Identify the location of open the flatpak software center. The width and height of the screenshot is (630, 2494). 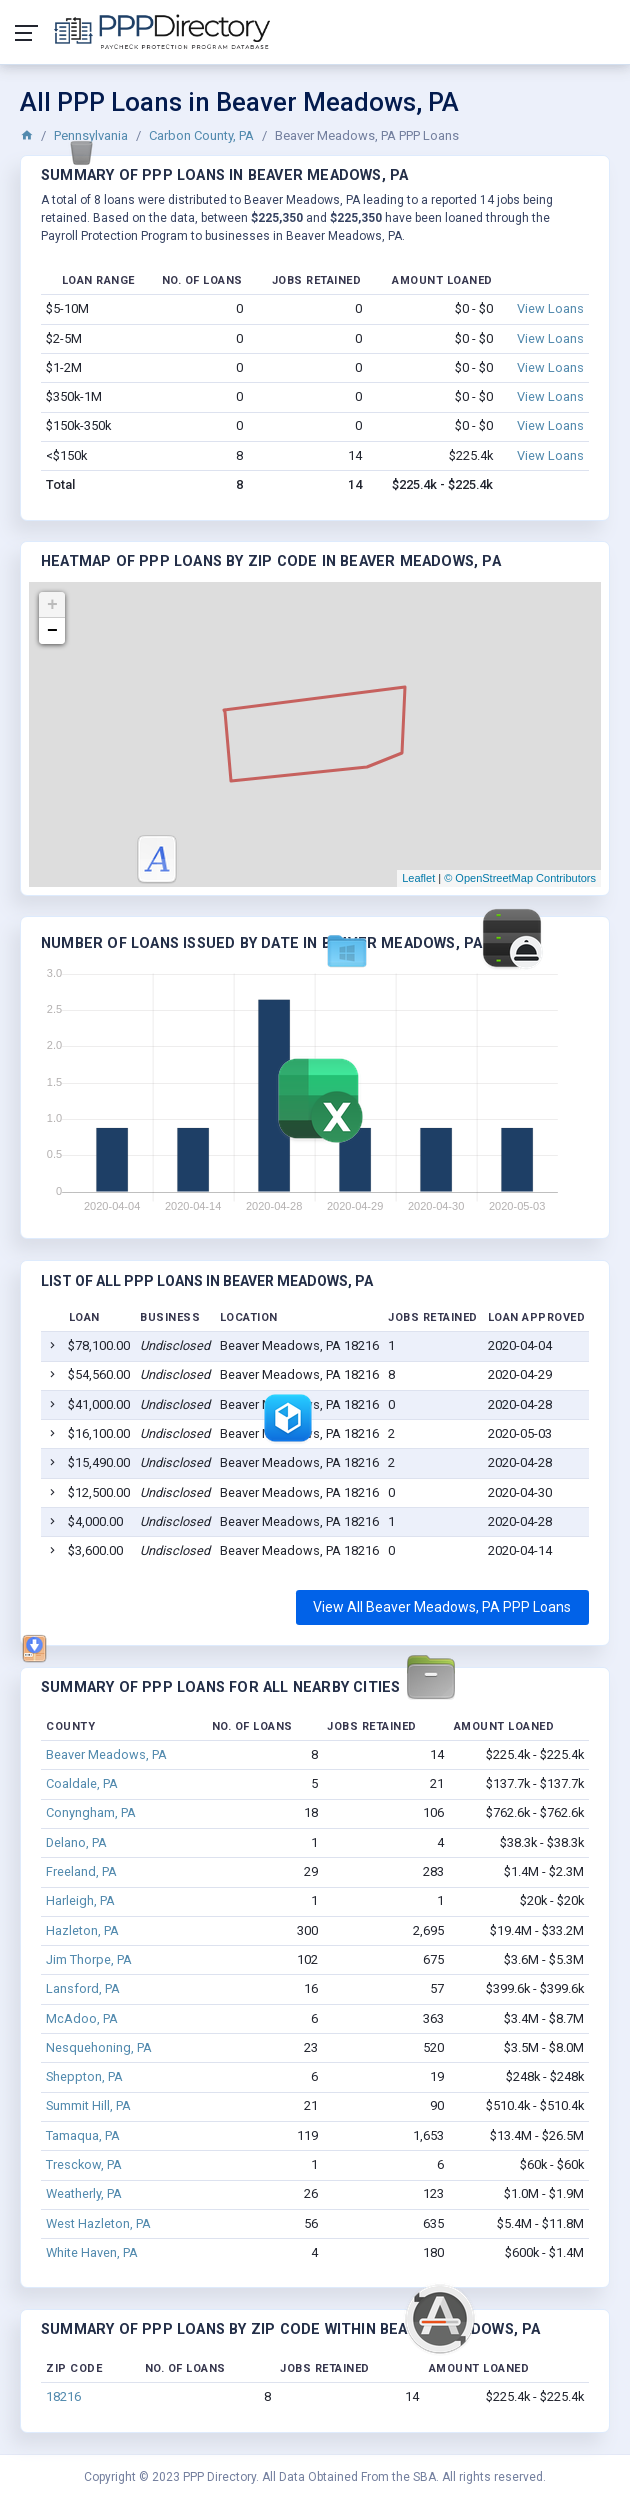
(288, 1418).